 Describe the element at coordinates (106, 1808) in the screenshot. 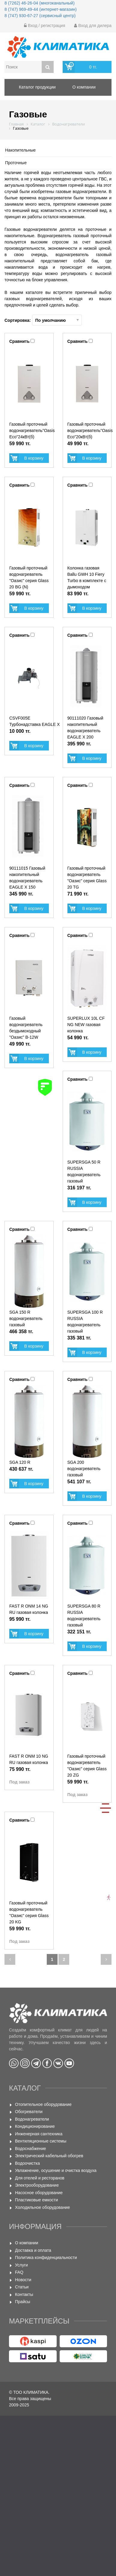

I see `open navigation menu` at that location.